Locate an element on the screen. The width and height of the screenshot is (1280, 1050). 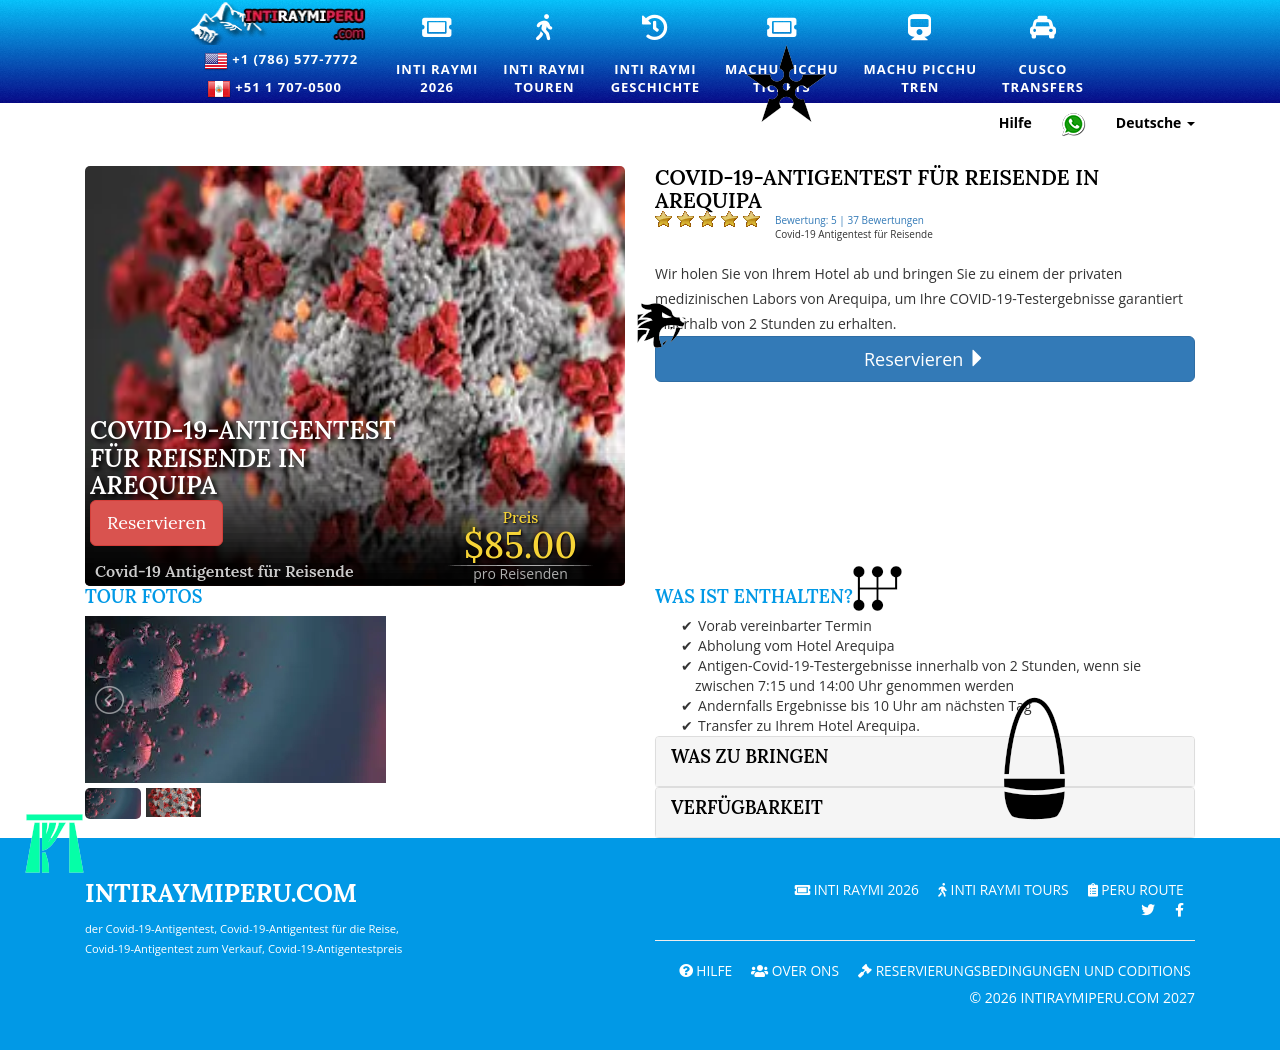
access your shopping bag or cart is located at coordinates (1034, 758).